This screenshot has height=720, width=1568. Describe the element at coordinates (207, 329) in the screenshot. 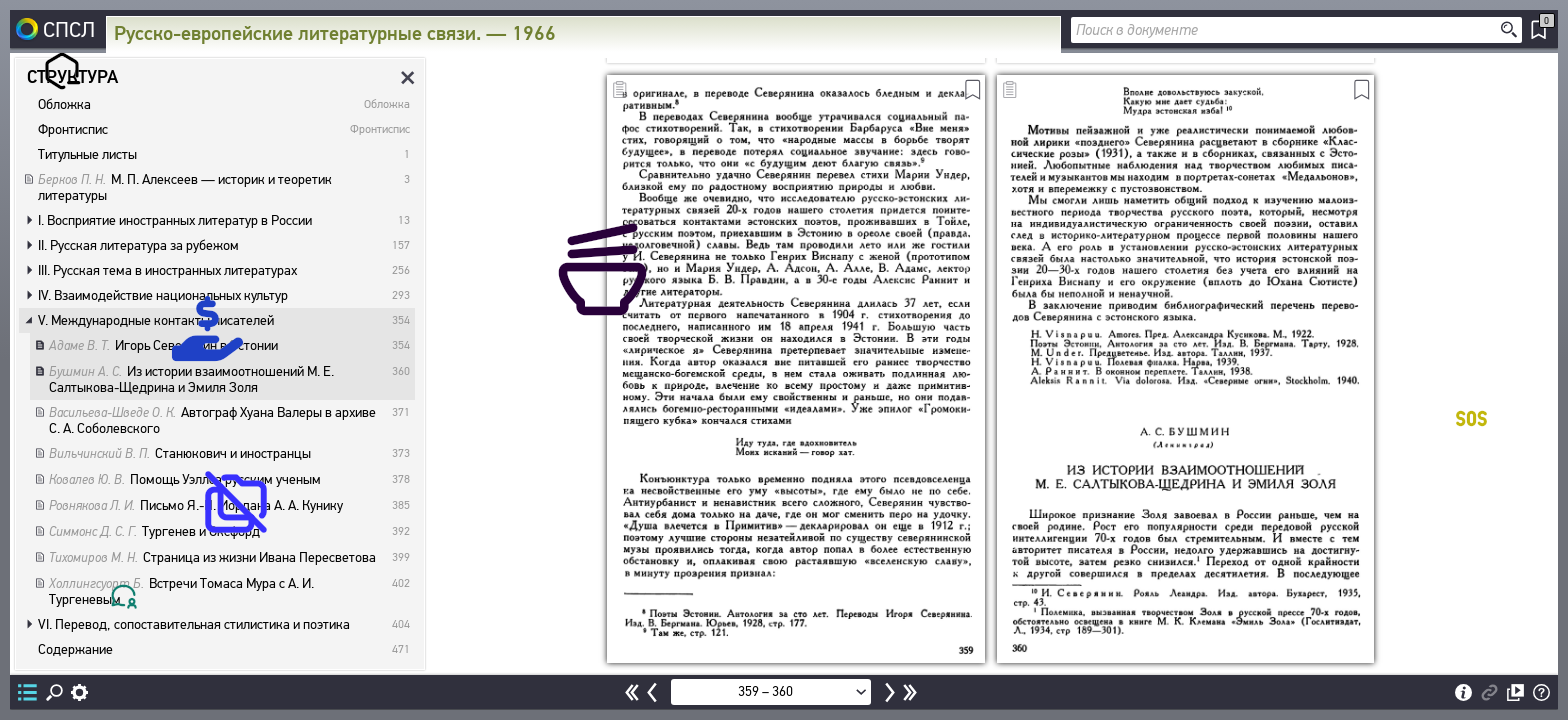

I see `make a payment or donation` at that location.